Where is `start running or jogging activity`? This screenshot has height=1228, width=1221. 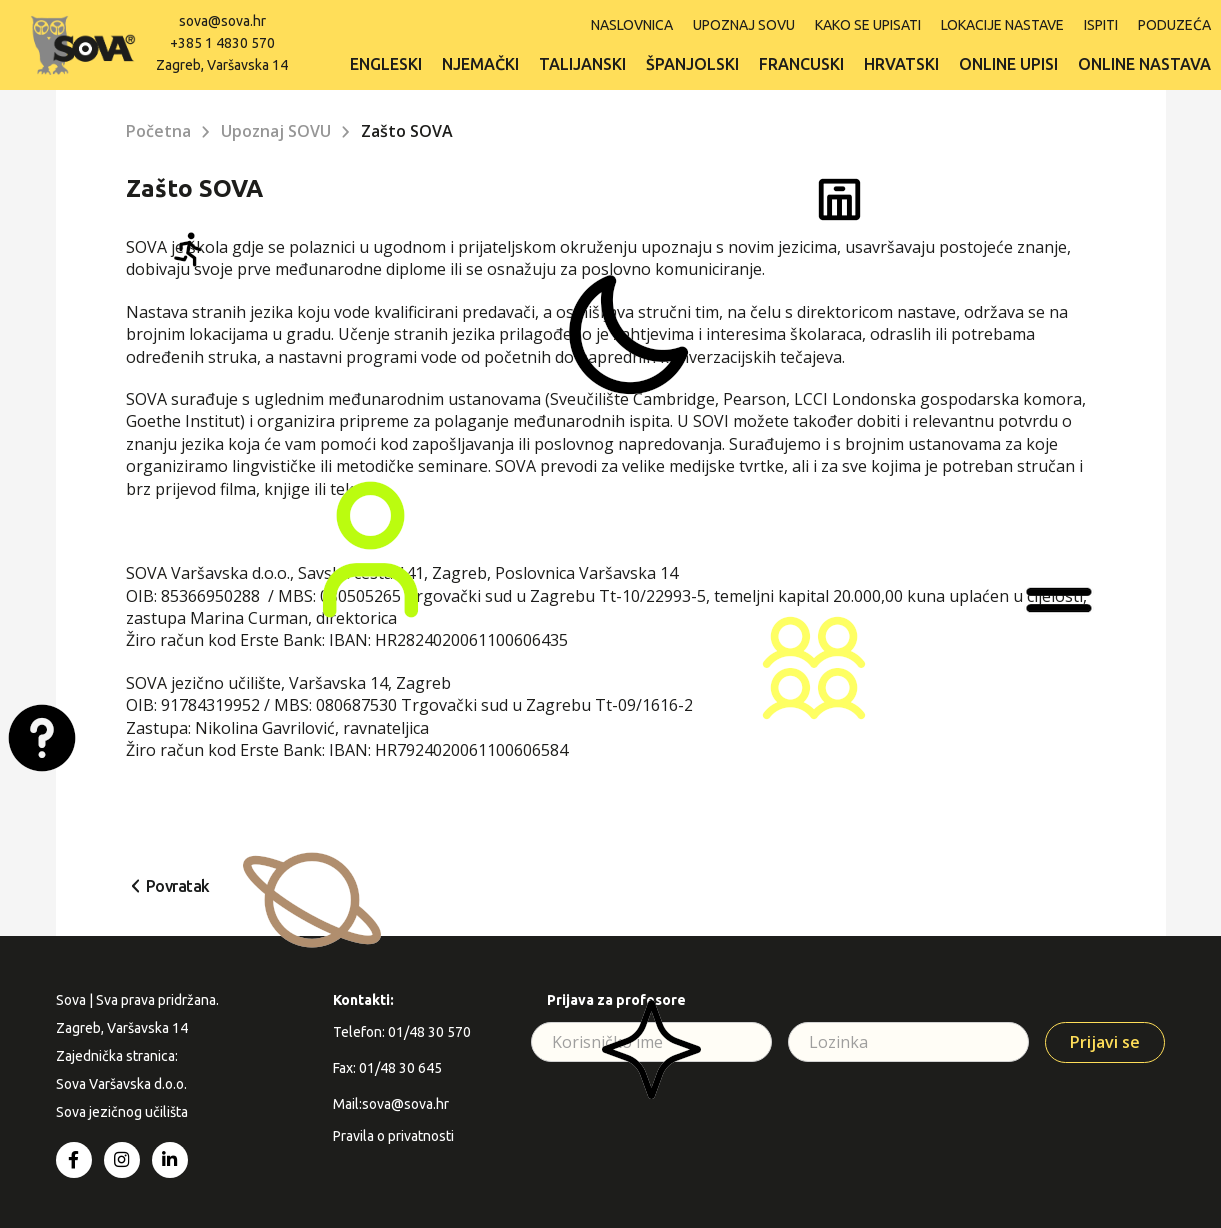
start running or jogging activity is located at coordinates (189, 249).